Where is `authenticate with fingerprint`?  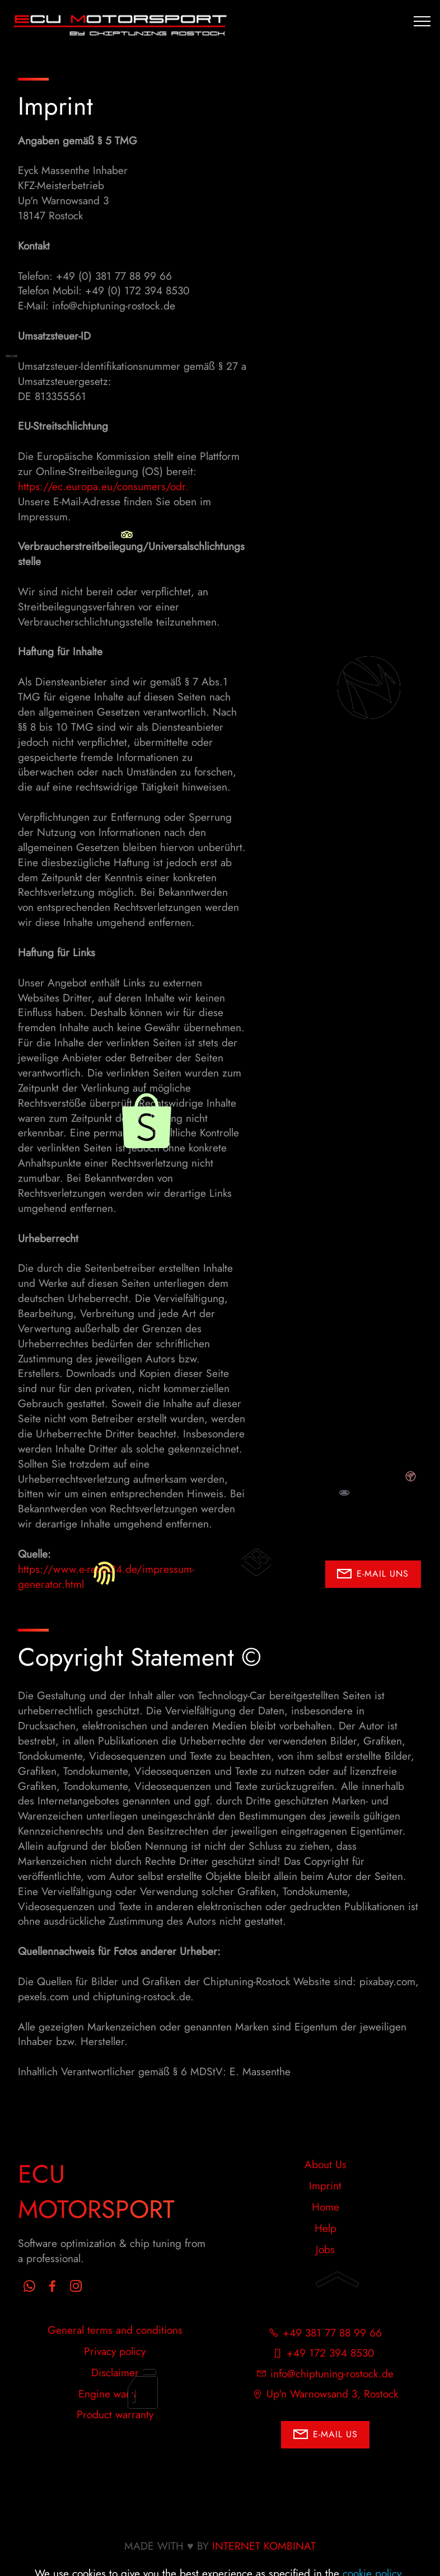 authenticate with fingerprint is located at coordinates (104, 1573).